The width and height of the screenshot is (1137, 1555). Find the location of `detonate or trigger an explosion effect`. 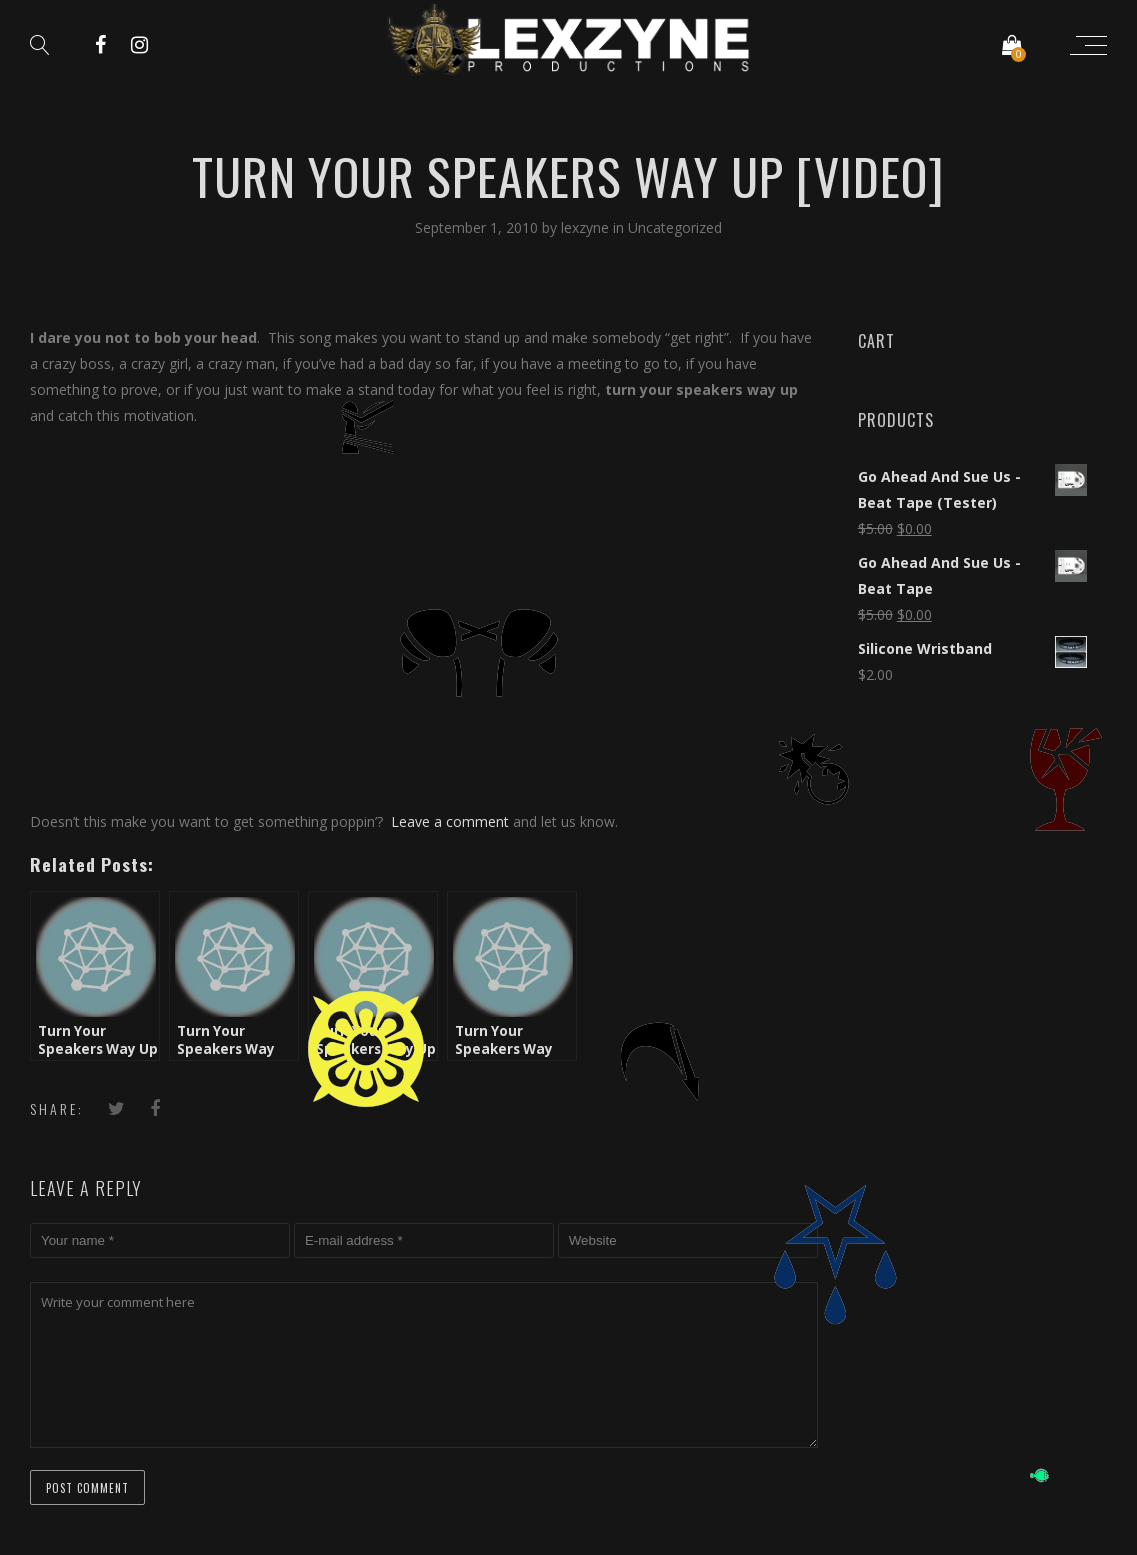

detonate or trigger an explosion effect is located at coordinates (814, 769).